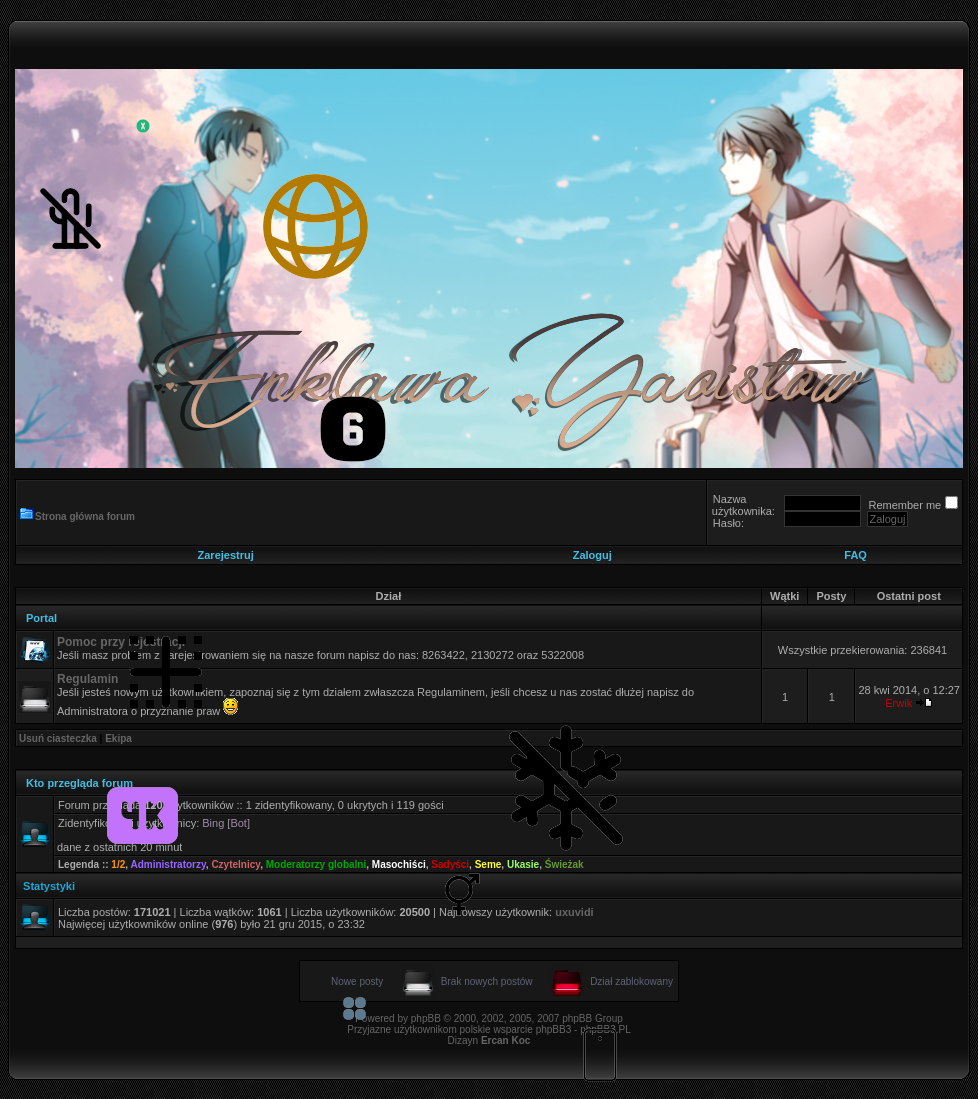  What do you see at coordinates (142, 815) in the screenshot?
I see `indicates 4K resolution video quality` at bounding box center [142, 815].